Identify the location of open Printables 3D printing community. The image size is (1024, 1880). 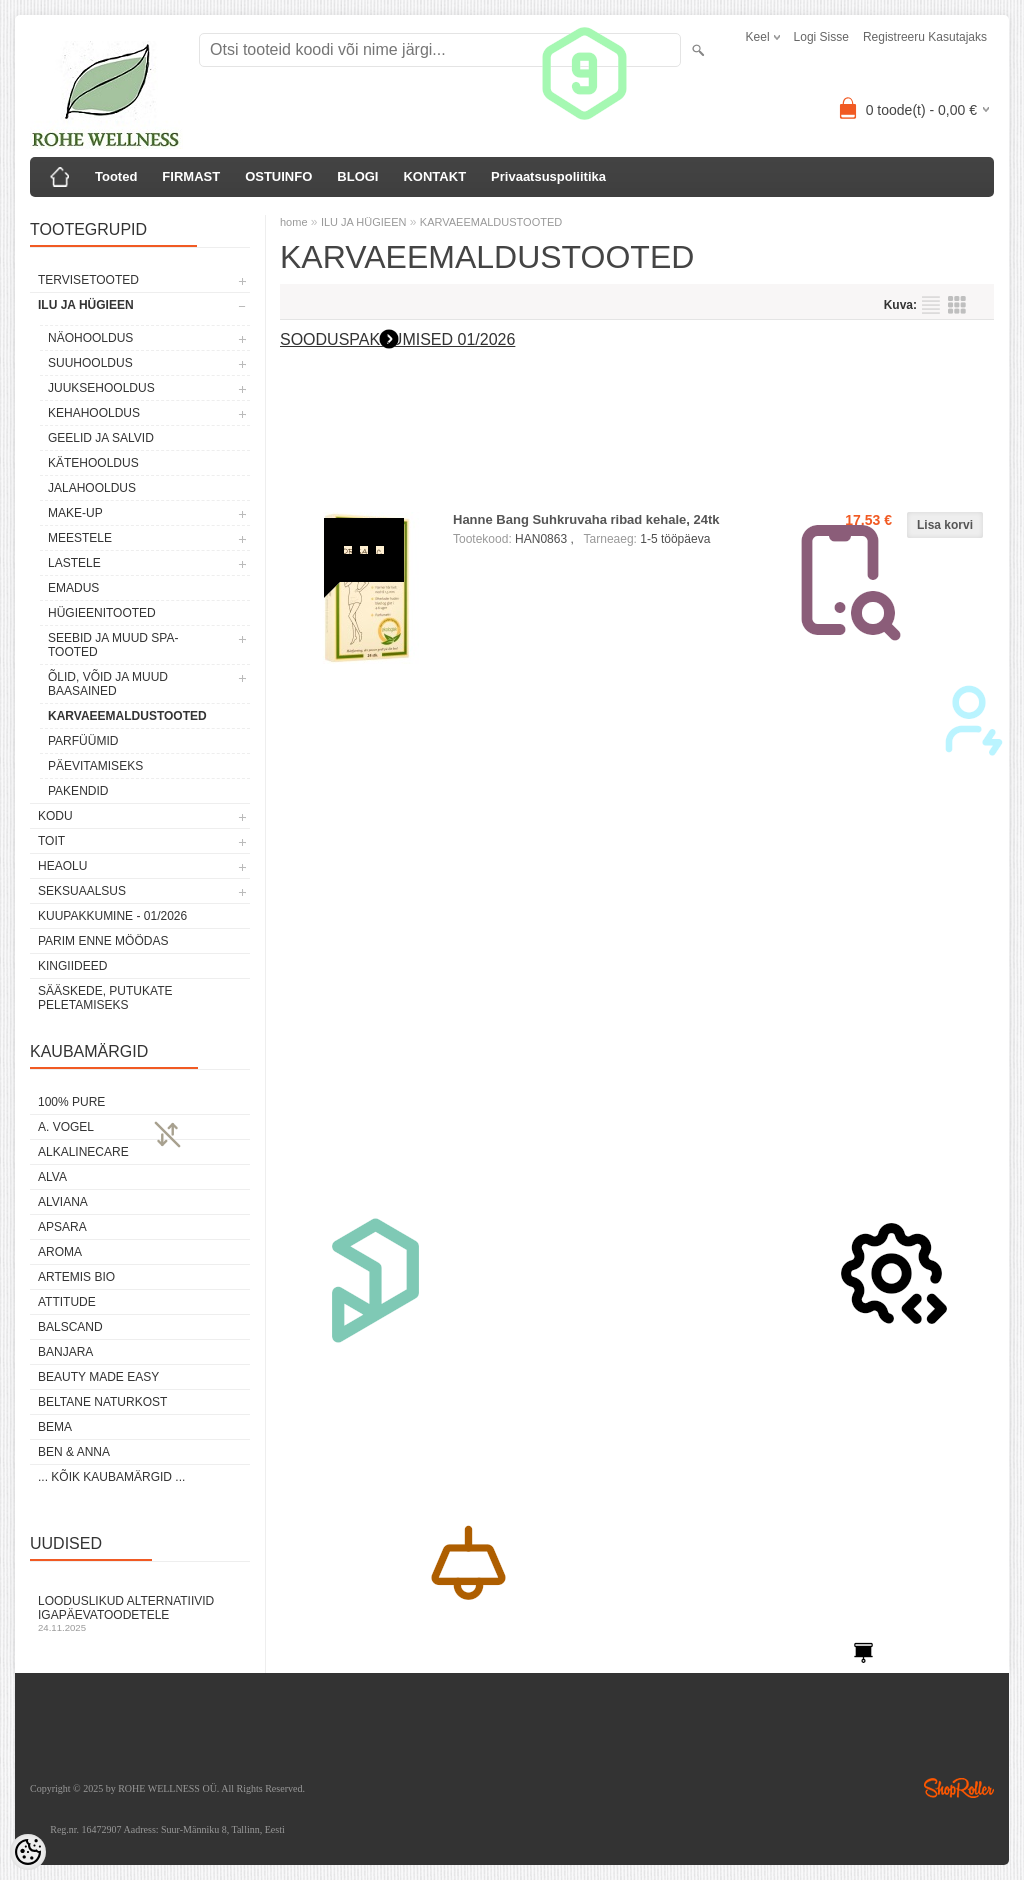
(375, 1280).